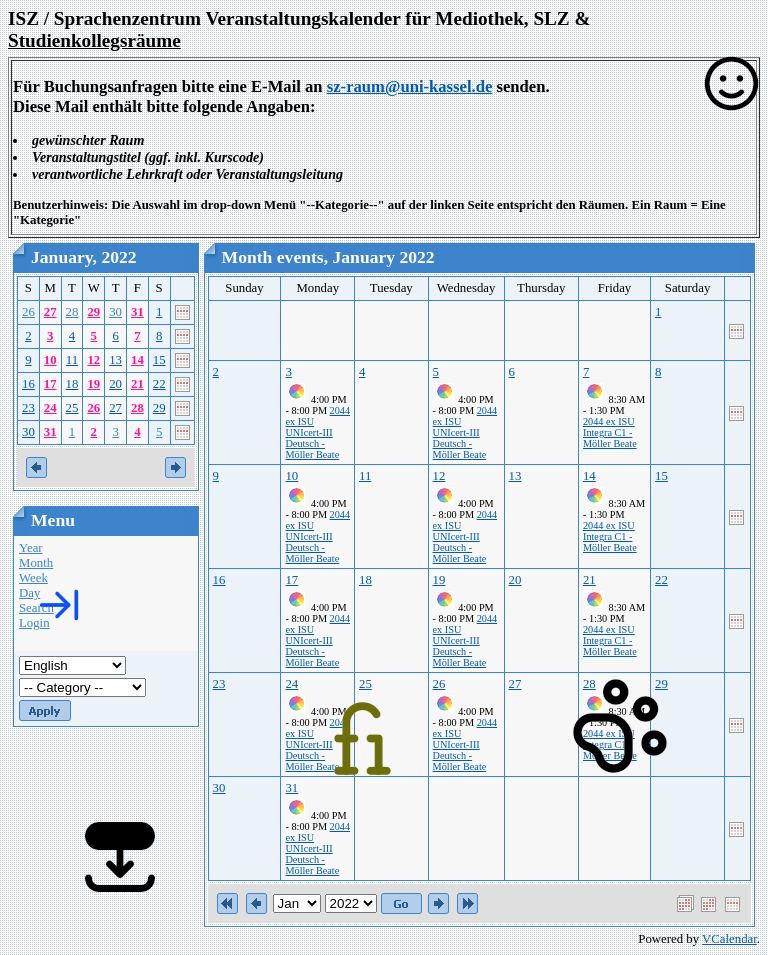  Describe the element at coordinates (362, 738) in the screenshot. I see `apply ligature formatting to selected text` at that location.